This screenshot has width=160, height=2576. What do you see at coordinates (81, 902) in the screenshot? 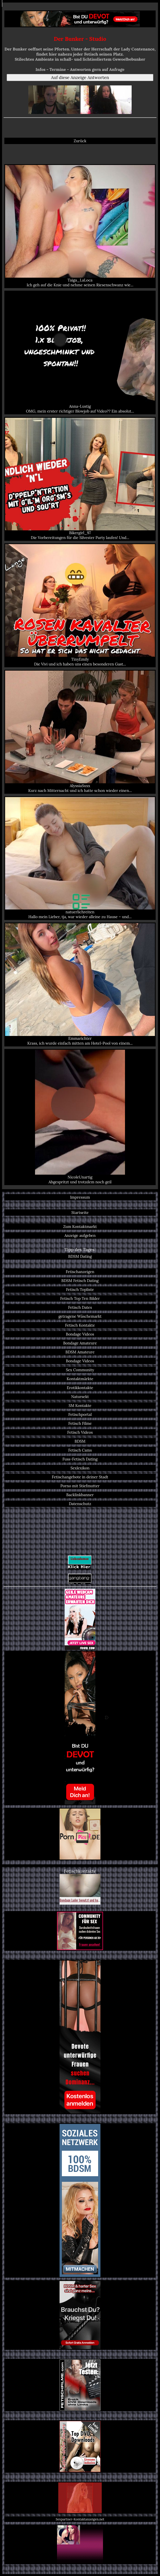
I see `view detailed list items` at bounding box center [81, 902].